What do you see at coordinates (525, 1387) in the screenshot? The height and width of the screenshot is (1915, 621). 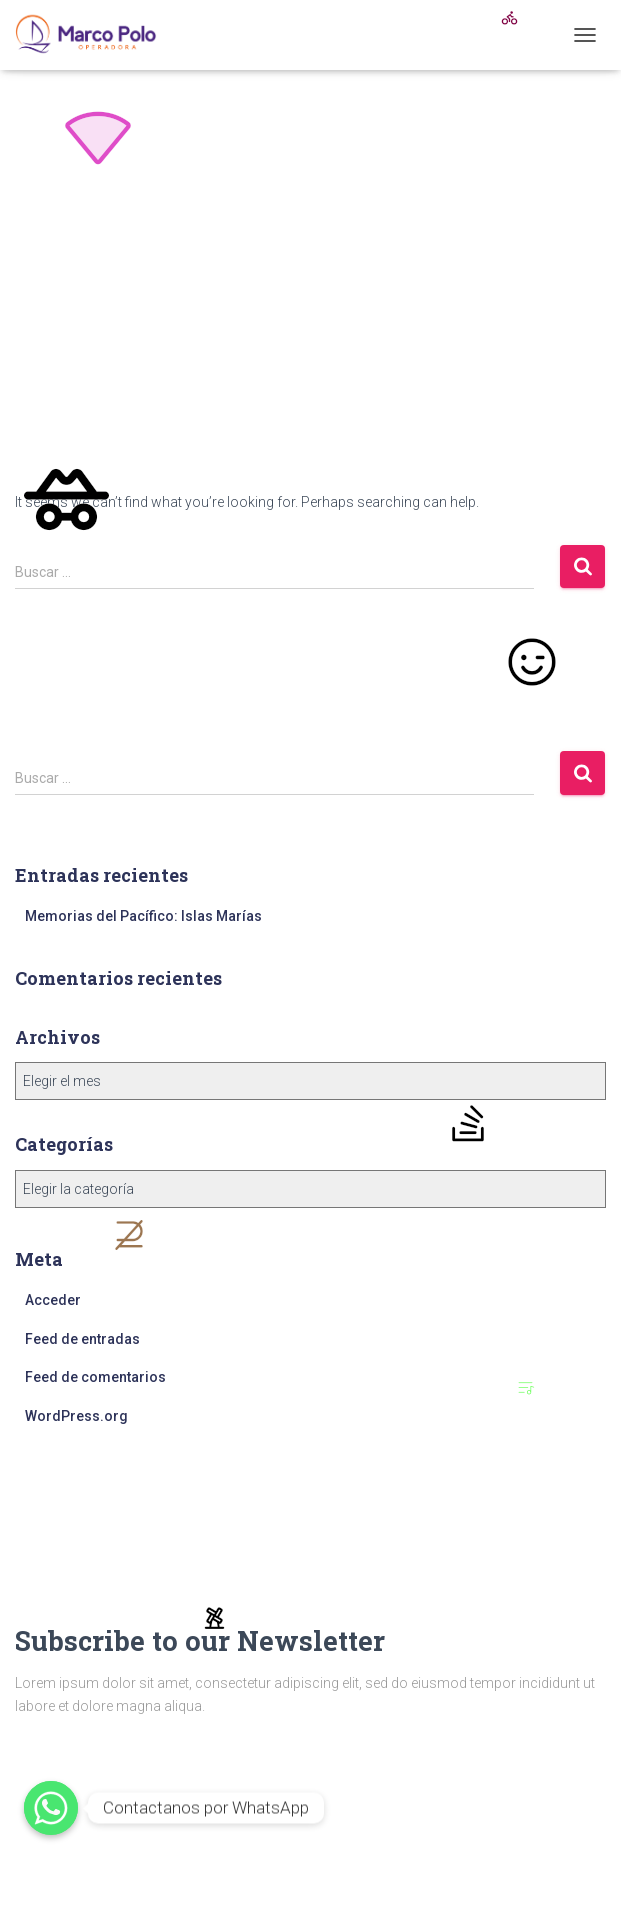 I see `view your music playlist` at bounding box center [525, 1387].